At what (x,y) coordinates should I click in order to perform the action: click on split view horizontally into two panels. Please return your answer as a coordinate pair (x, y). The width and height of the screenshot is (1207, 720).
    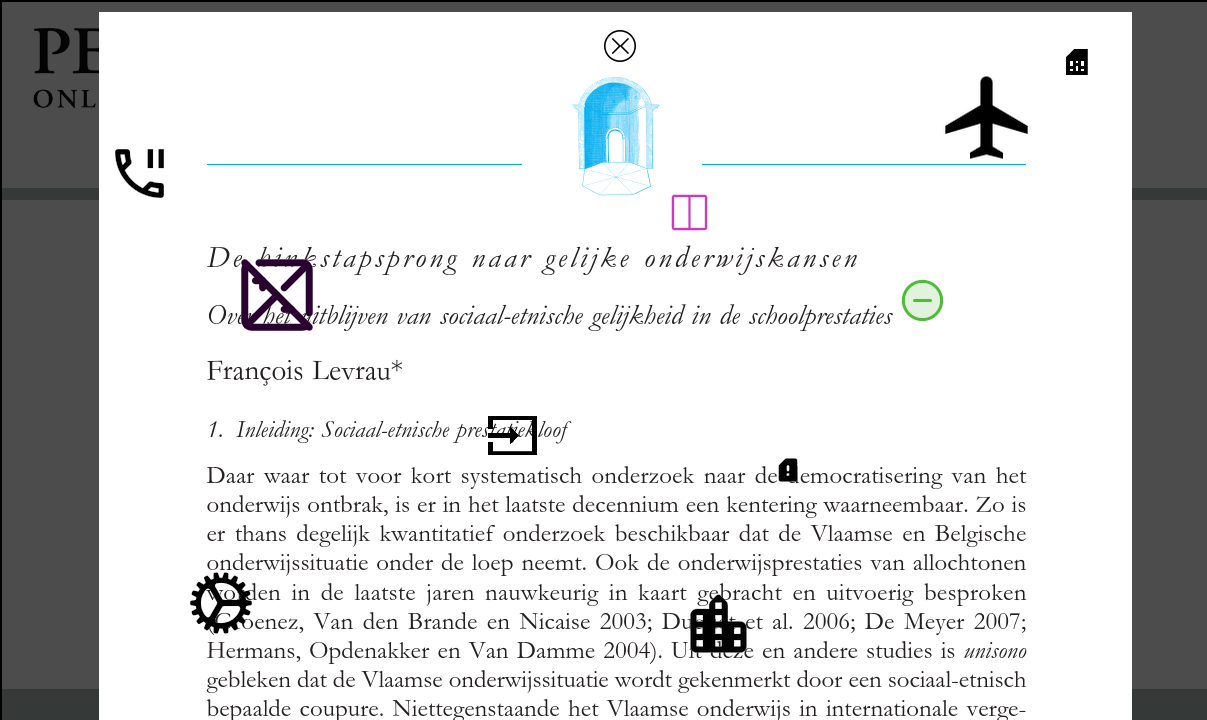
    Looking at the image, I should click on (689, 212).